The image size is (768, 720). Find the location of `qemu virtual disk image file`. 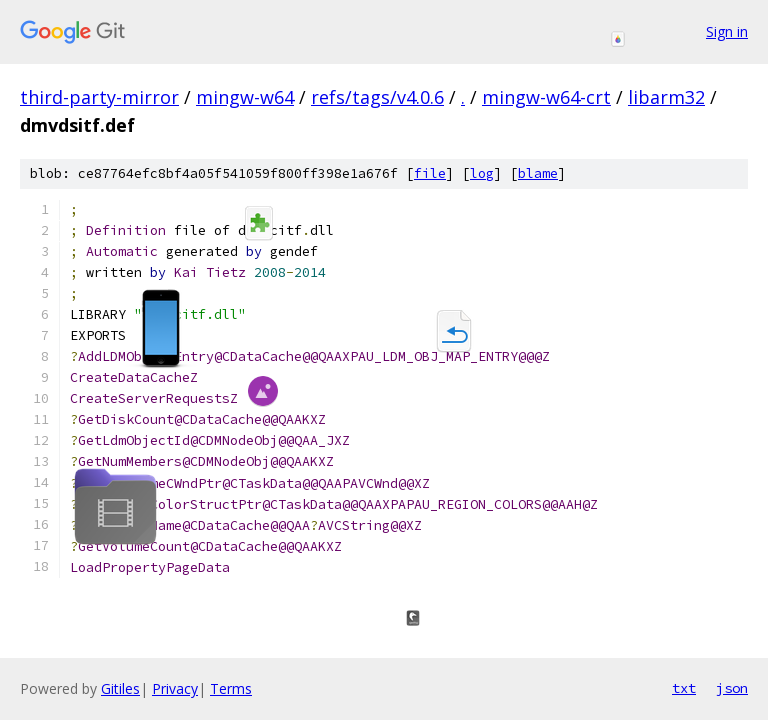

qemu virtual disk image file is located at coordinates (413, 618).